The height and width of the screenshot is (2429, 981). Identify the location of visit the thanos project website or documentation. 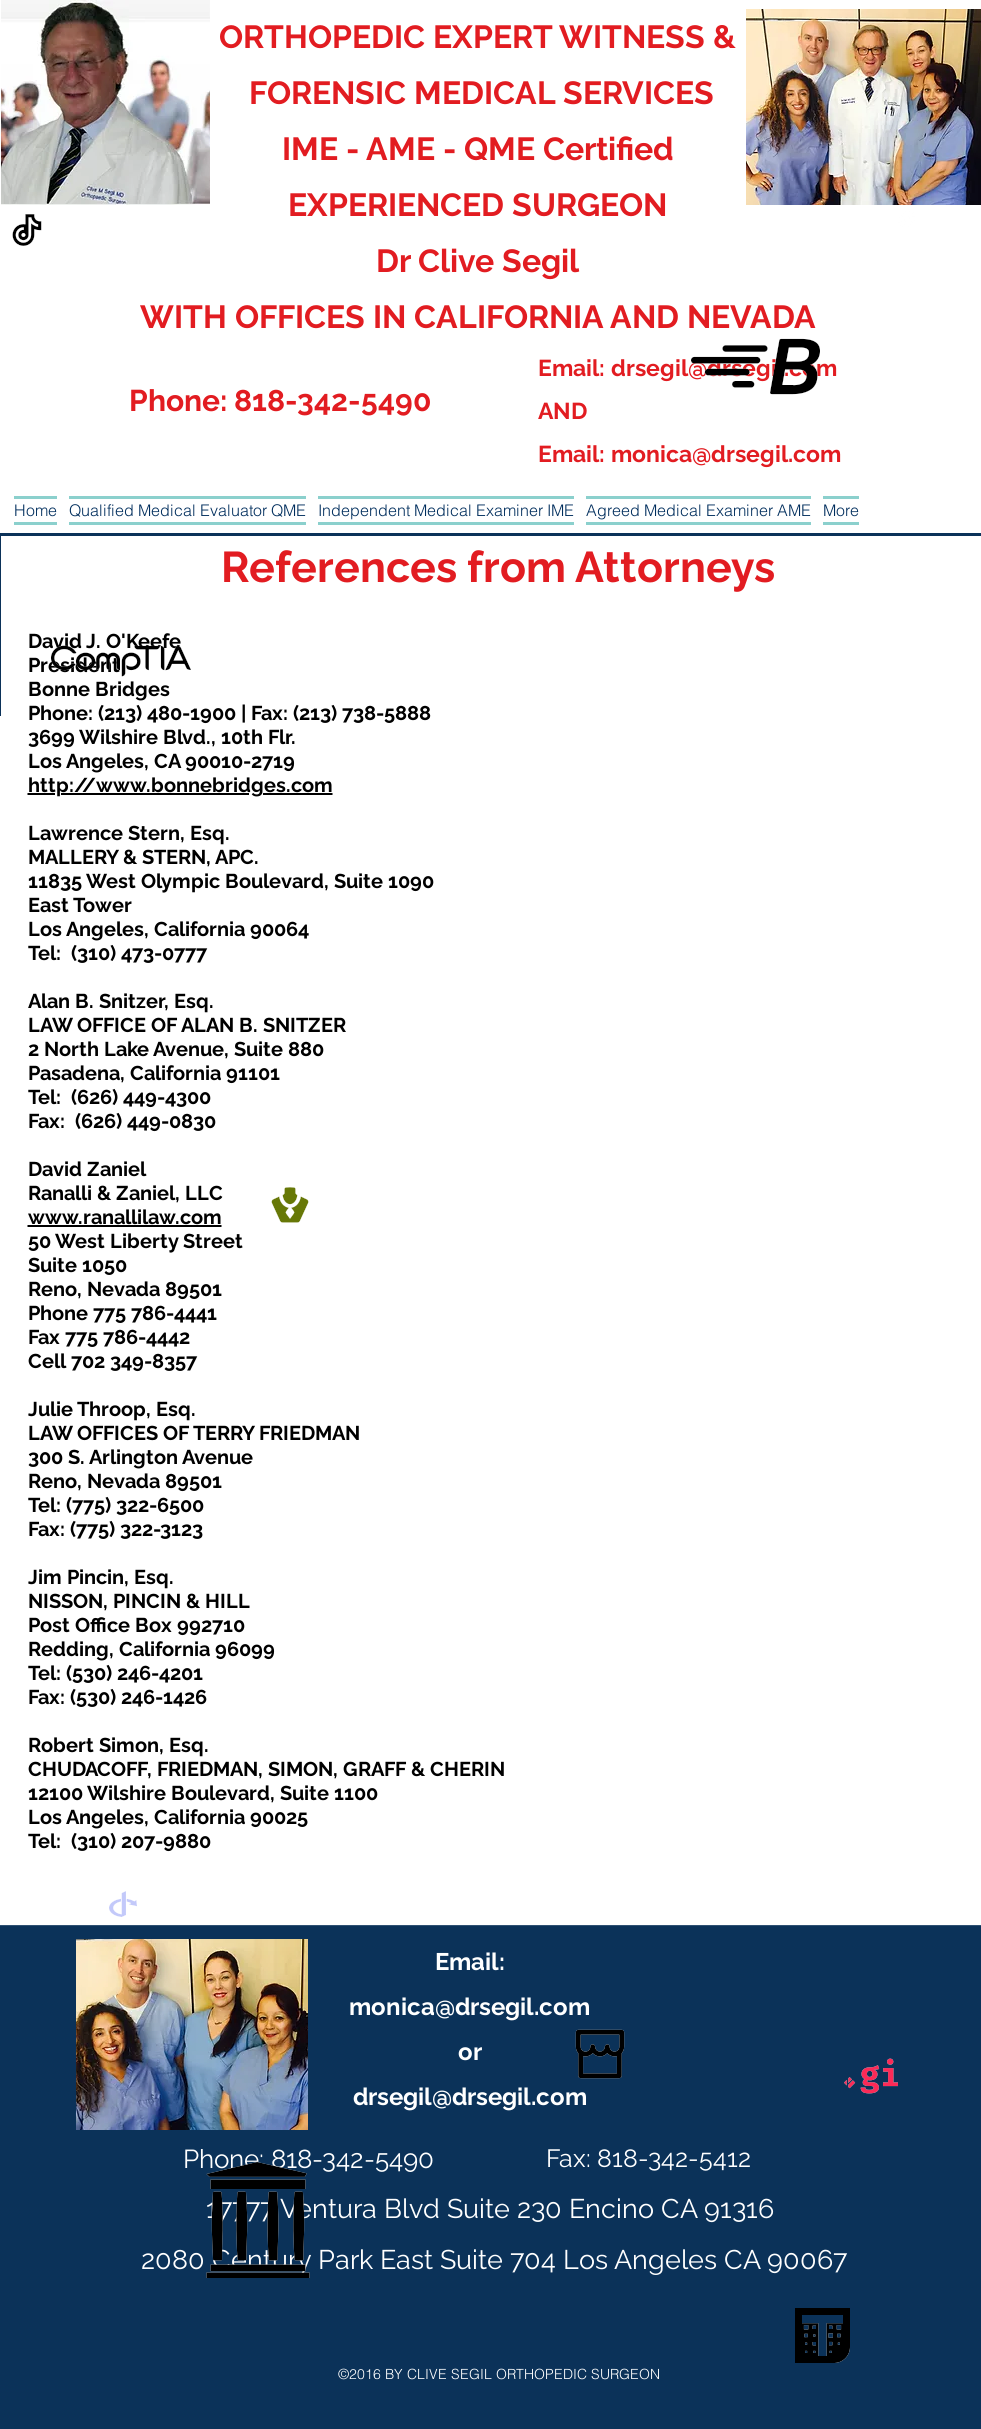
(822, 2335).